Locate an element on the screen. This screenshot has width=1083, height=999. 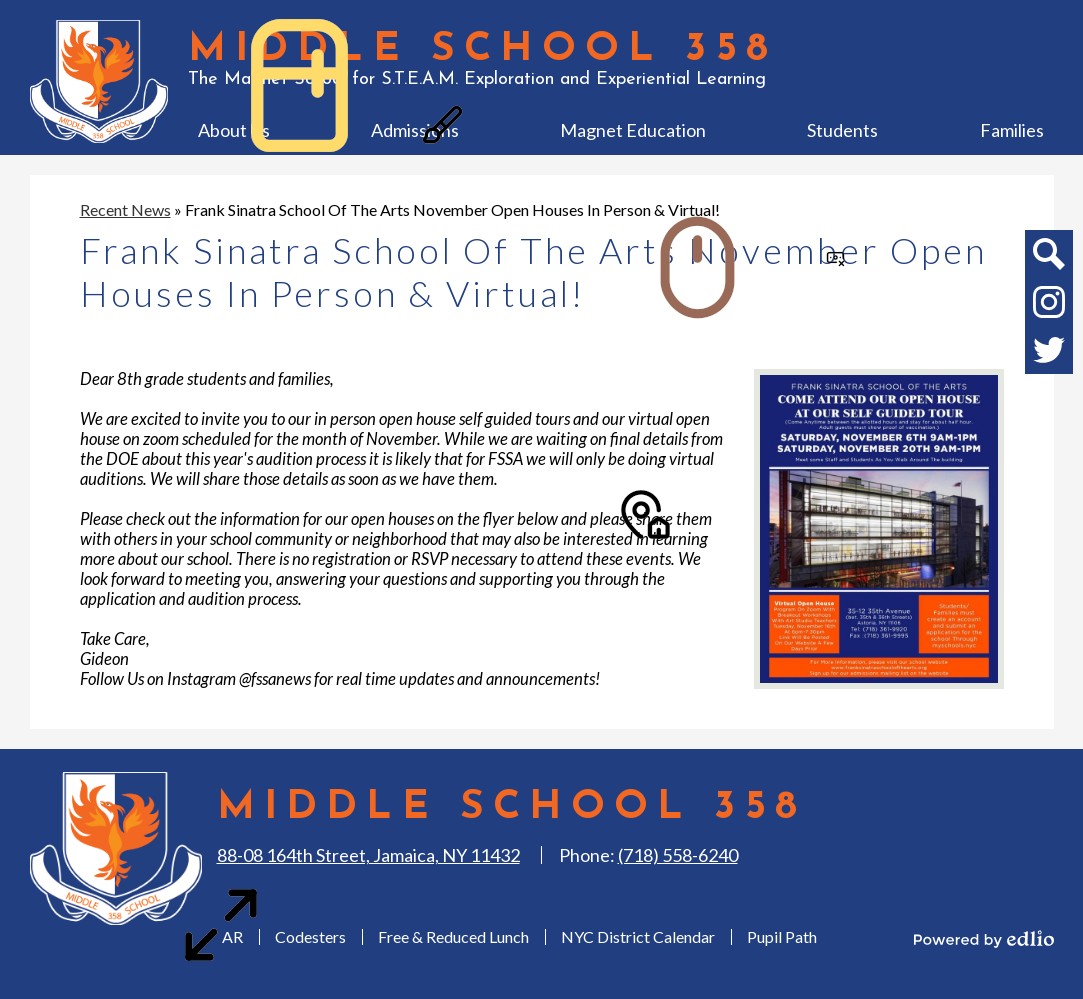
payment declined or failed is located at coordinates (835, 257).